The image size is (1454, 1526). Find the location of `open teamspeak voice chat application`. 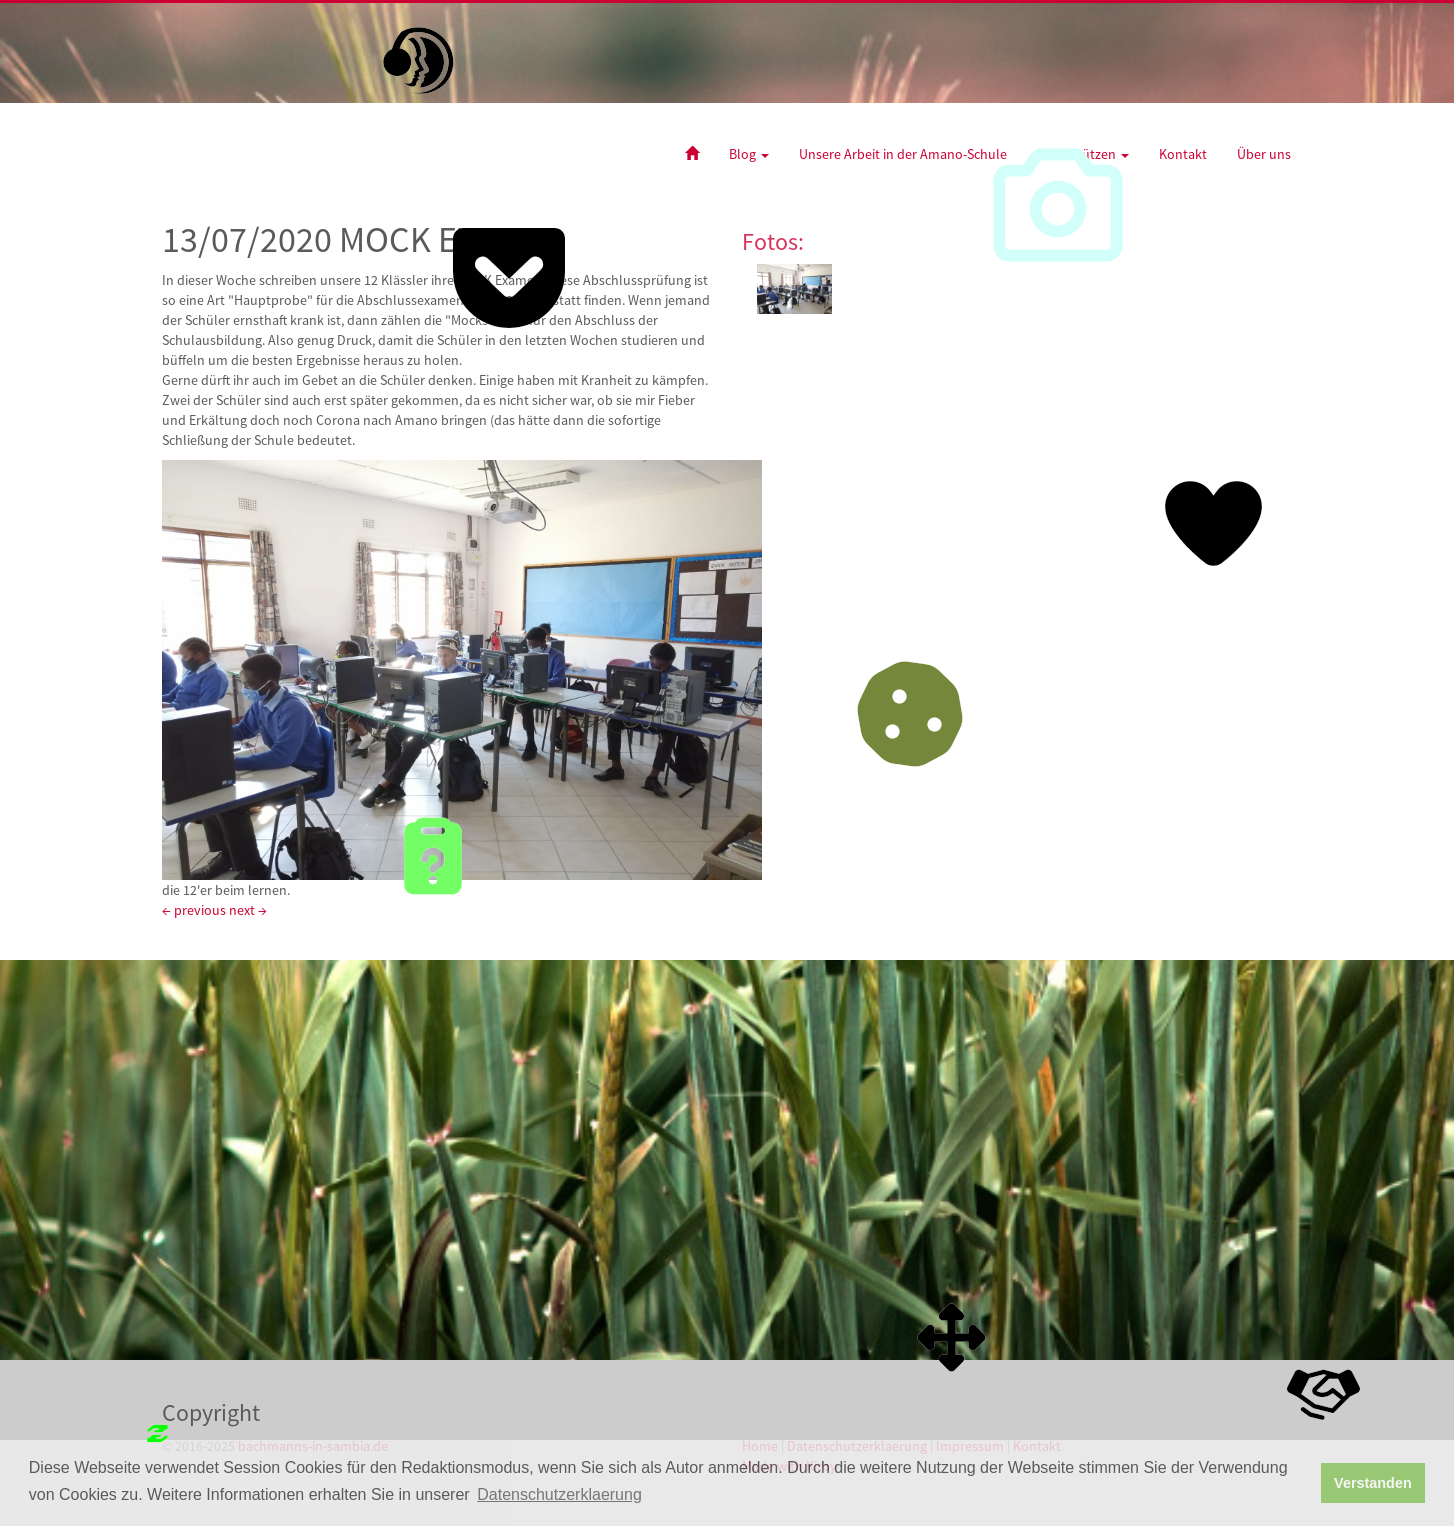

open teamspeak voice chat application is located at coordinates (418, 60).